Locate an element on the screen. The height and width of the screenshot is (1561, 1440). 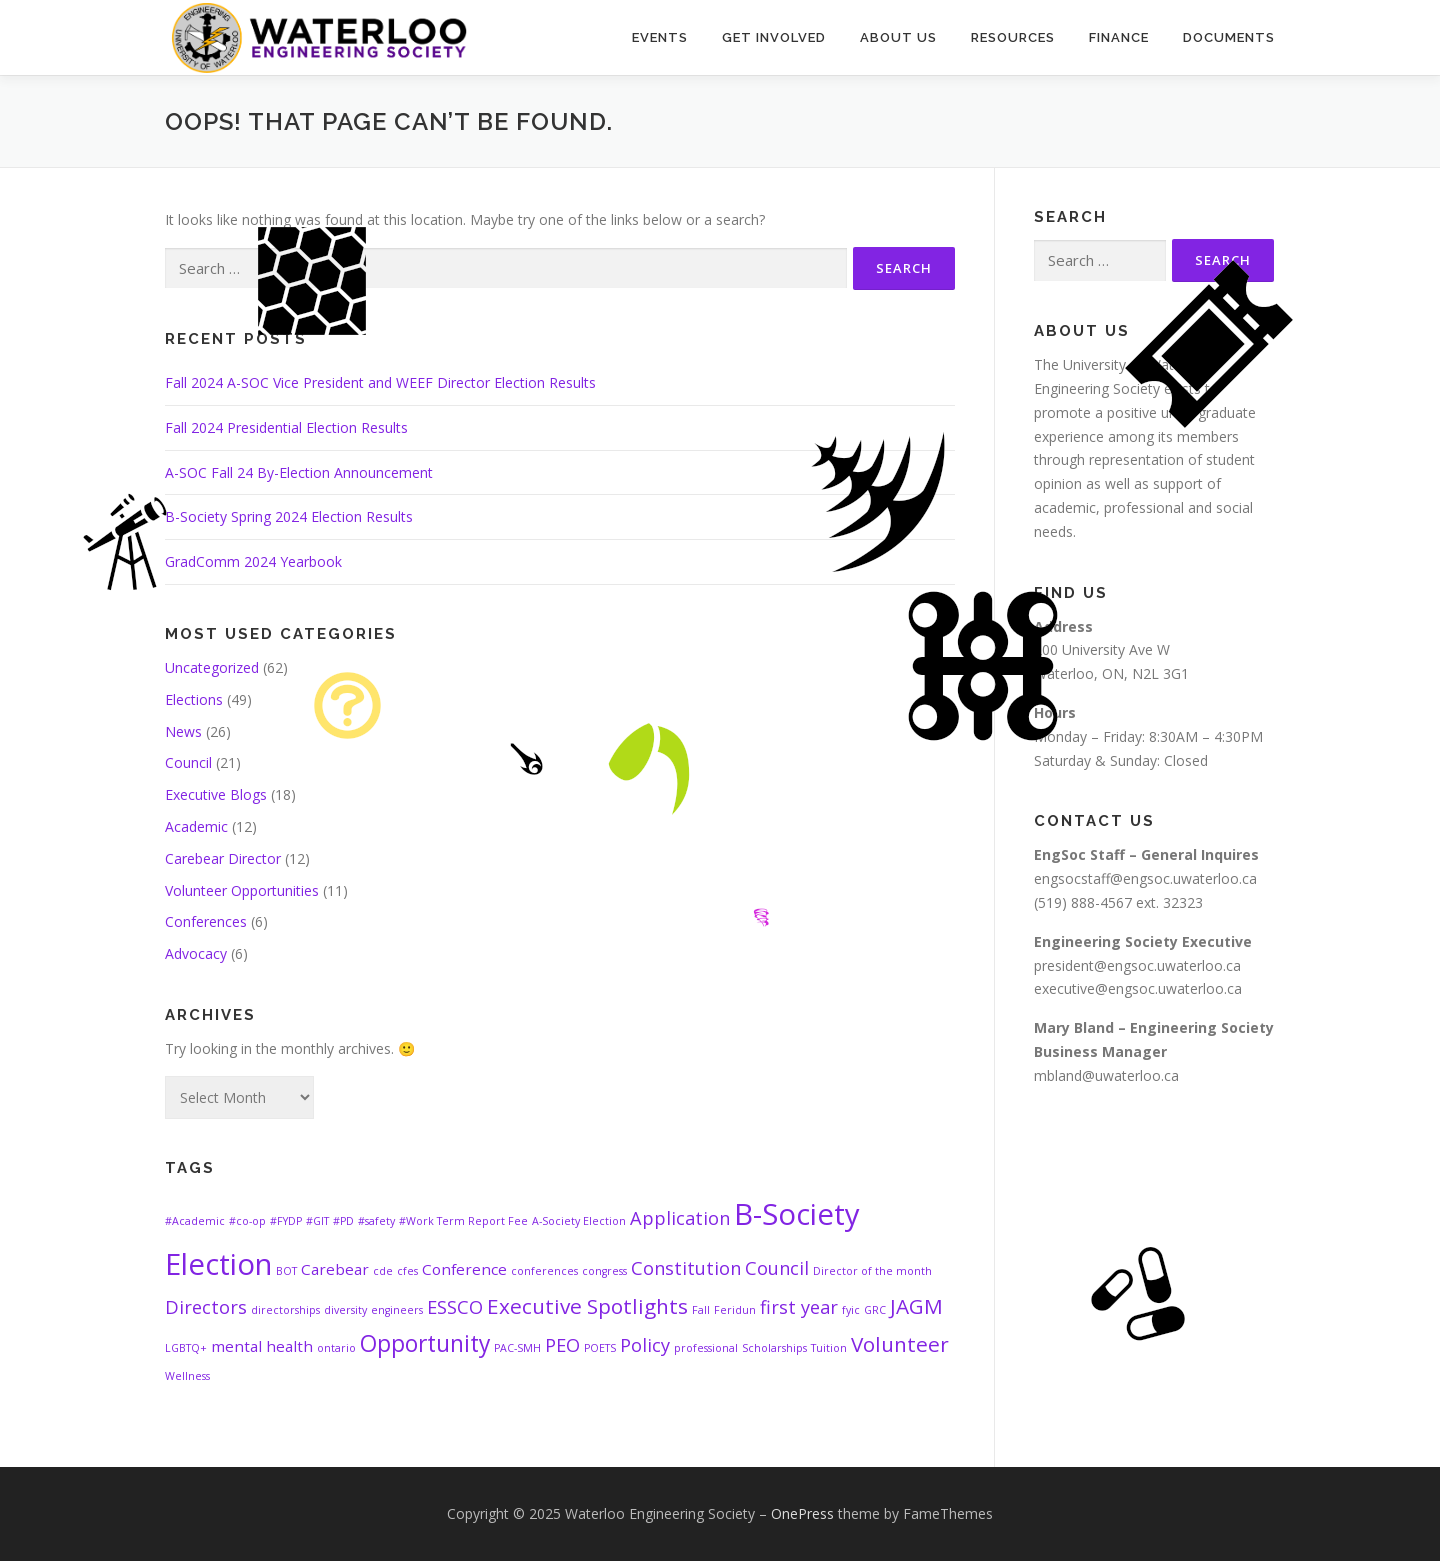
access help or support documentation is located at coordinates (347, 705).